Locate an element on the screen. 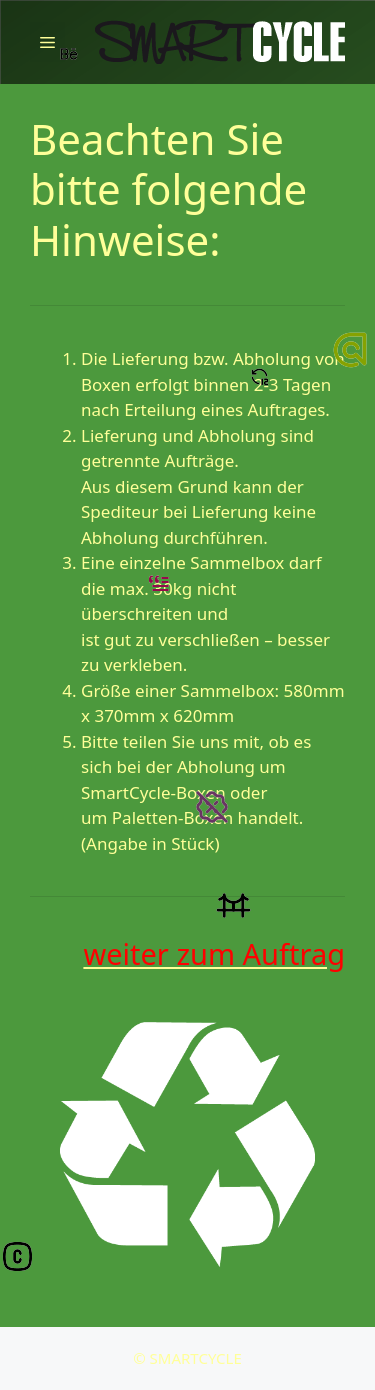  indicates copyright information is located at coordinates (17, 1256).